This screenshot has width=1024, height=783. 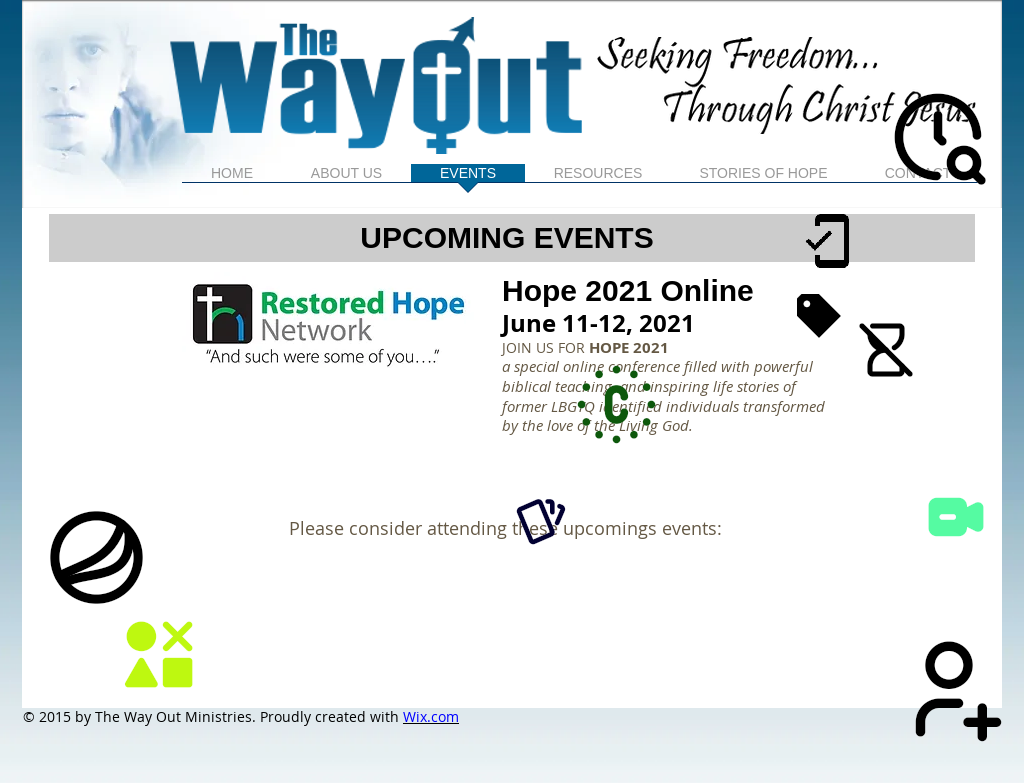 What do you see at coordinates (949, 689) in the screenshot?
I see `add a new contact or friend` at bounding box center [949, 689].